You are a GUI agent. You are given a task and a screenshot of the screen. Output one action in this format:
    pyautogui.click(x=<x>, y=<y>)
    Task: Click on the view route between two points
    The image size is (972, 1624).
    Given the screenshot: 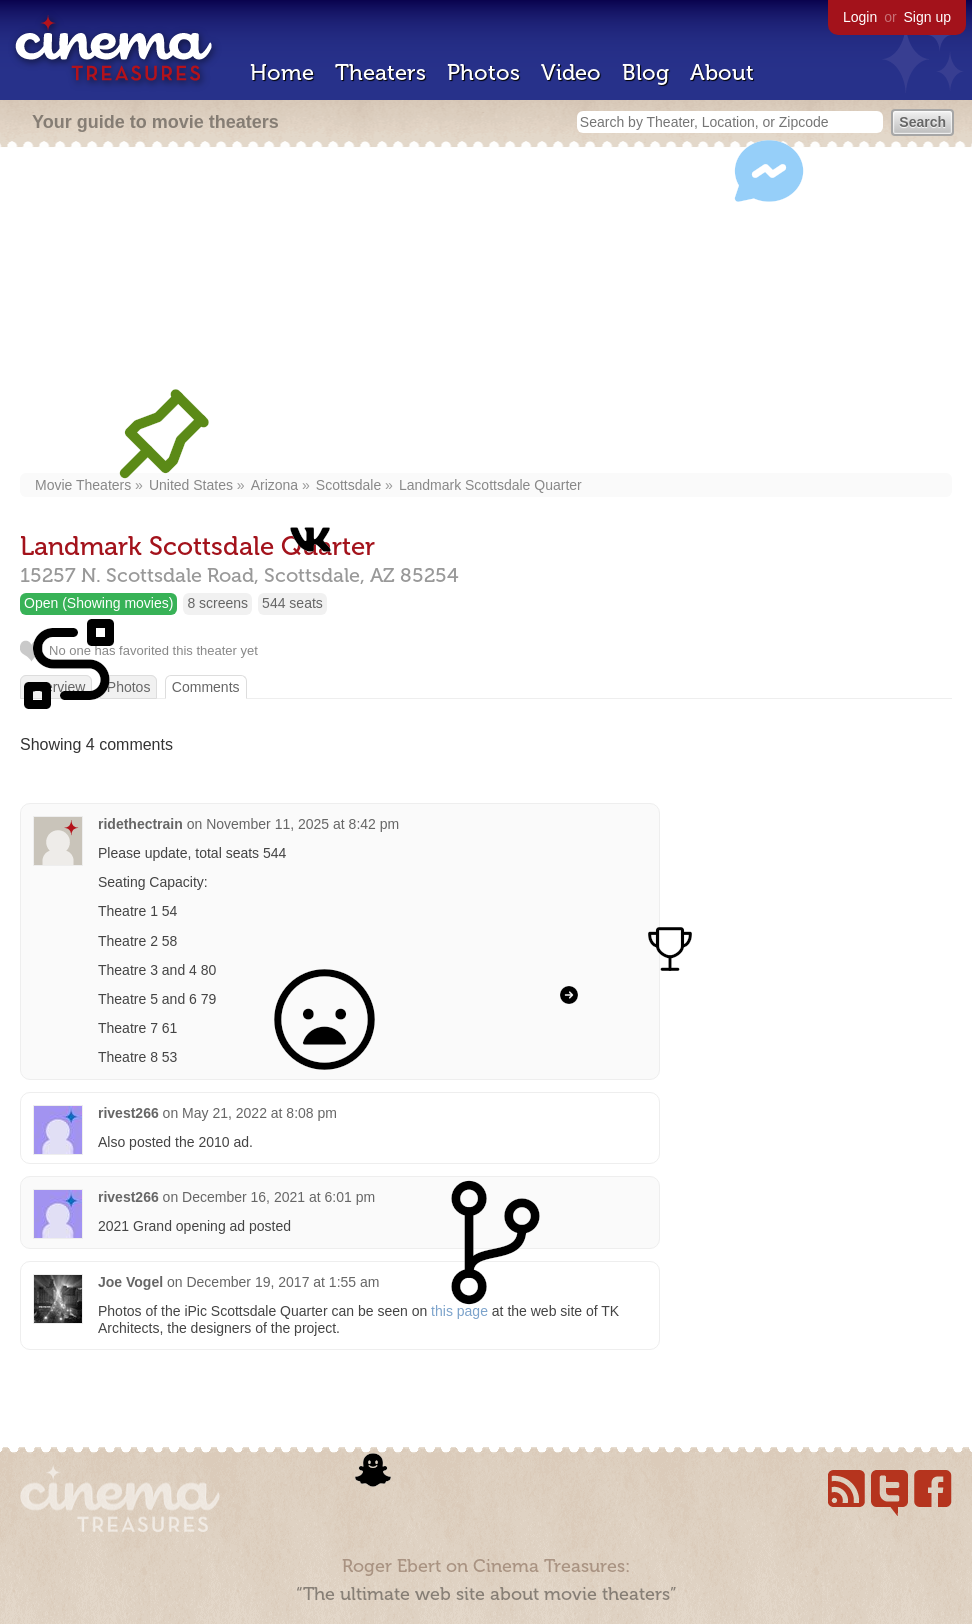 What is the action you would take?
    pyautogui.click(x=69, y=664)
    